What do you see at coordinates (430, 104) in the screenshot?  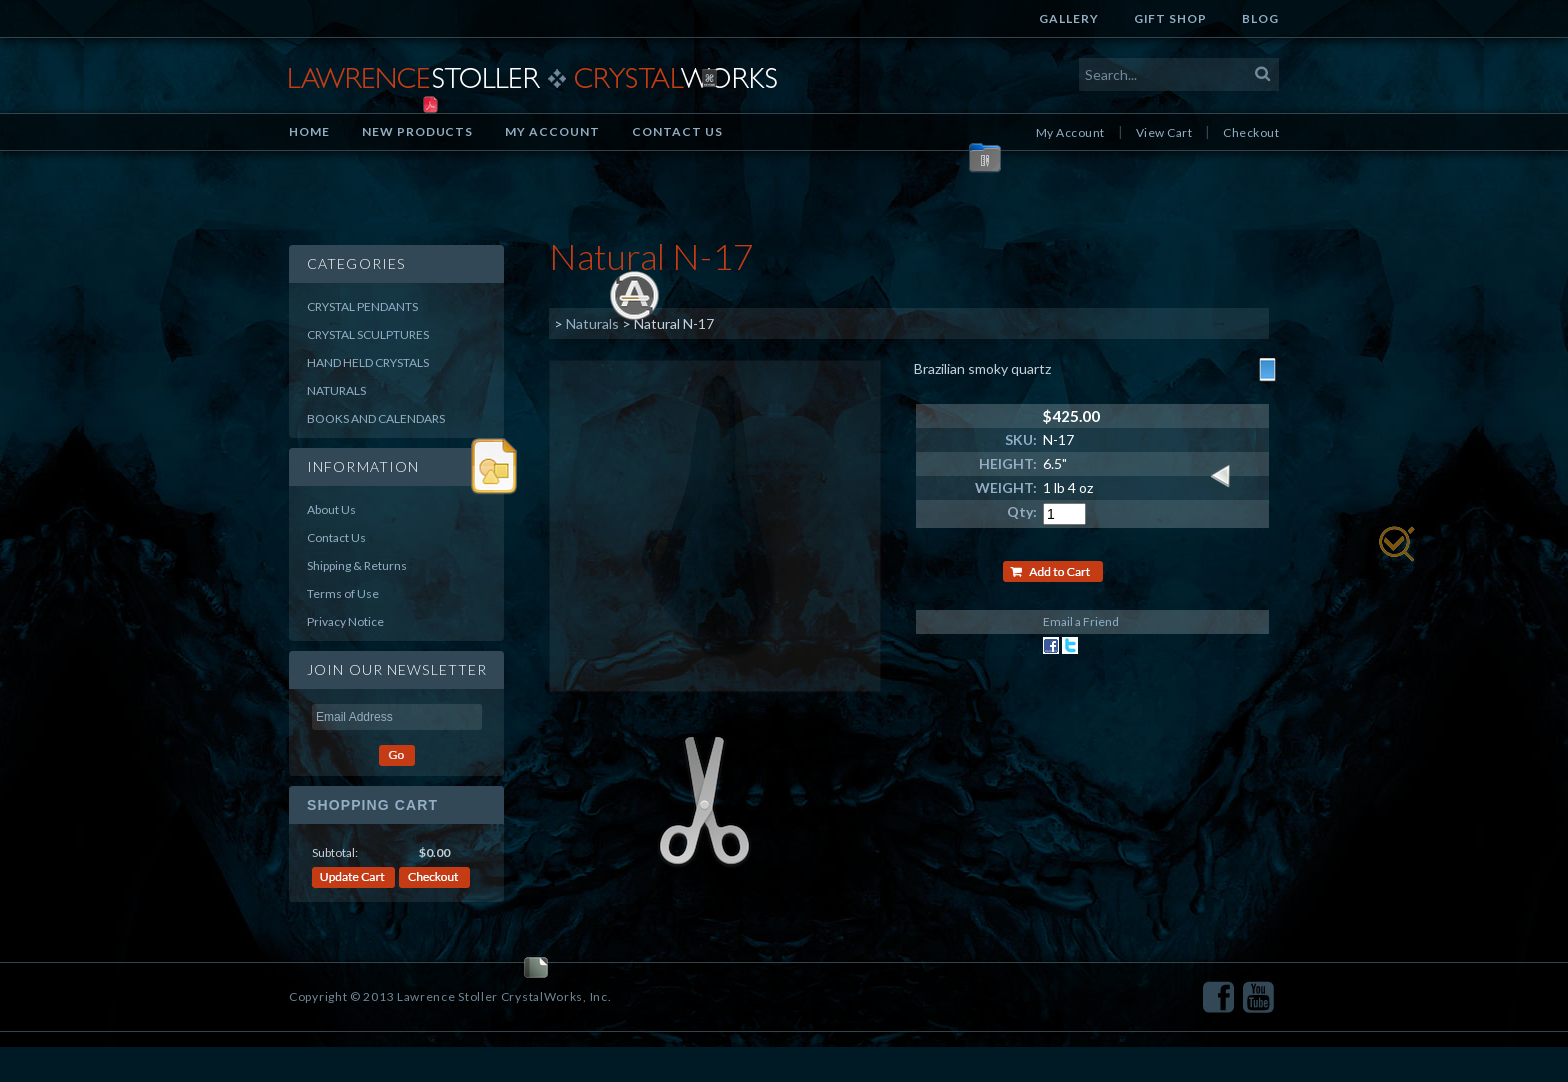 I see `a compressed pdf document file` at bounding box center [430, 104].